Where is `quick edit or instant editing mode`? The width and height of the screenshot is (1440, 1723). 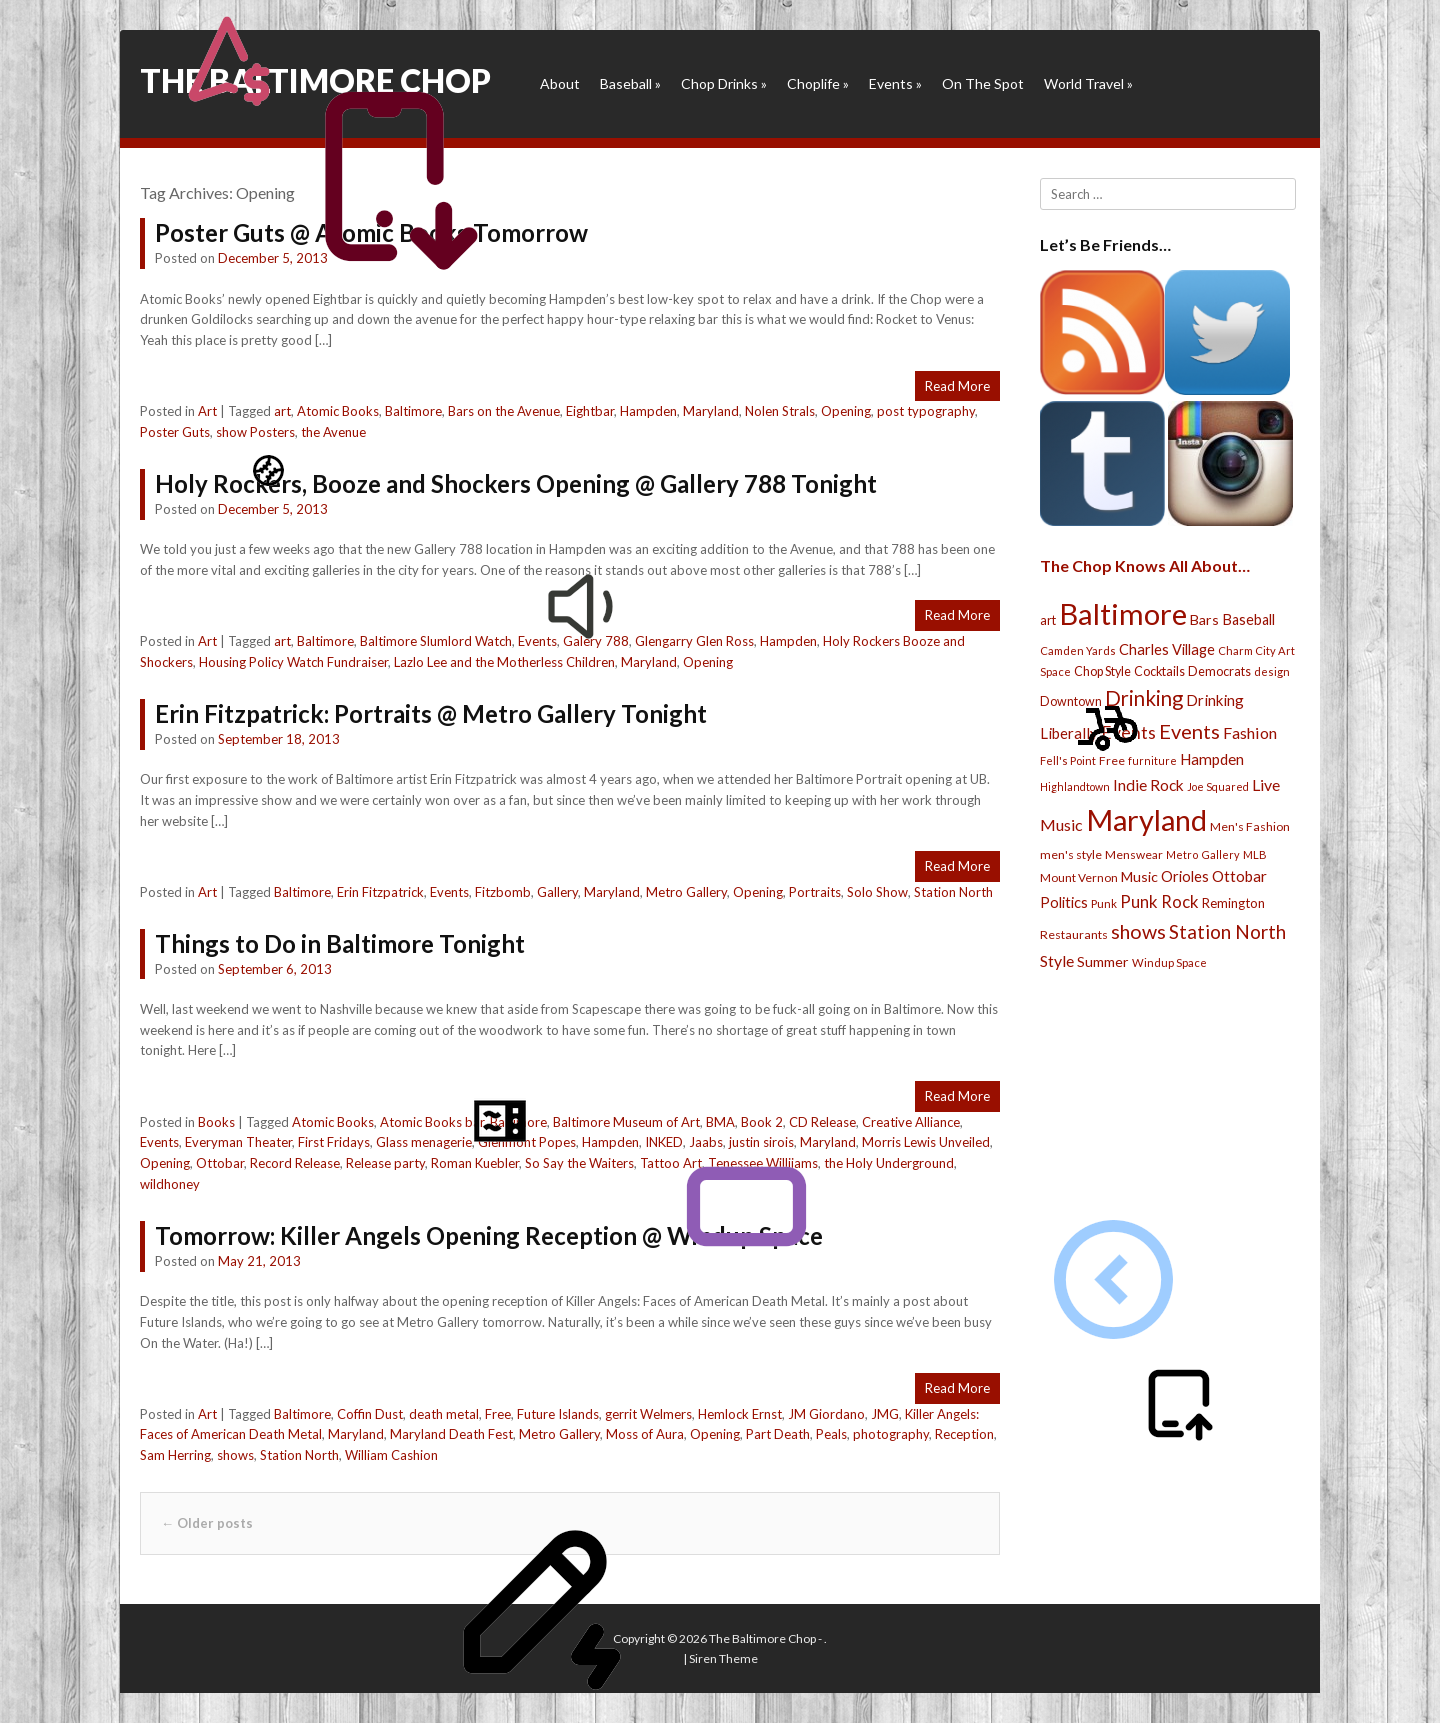 quick edit or instant editing mode is located at coordinates (538, 1599).